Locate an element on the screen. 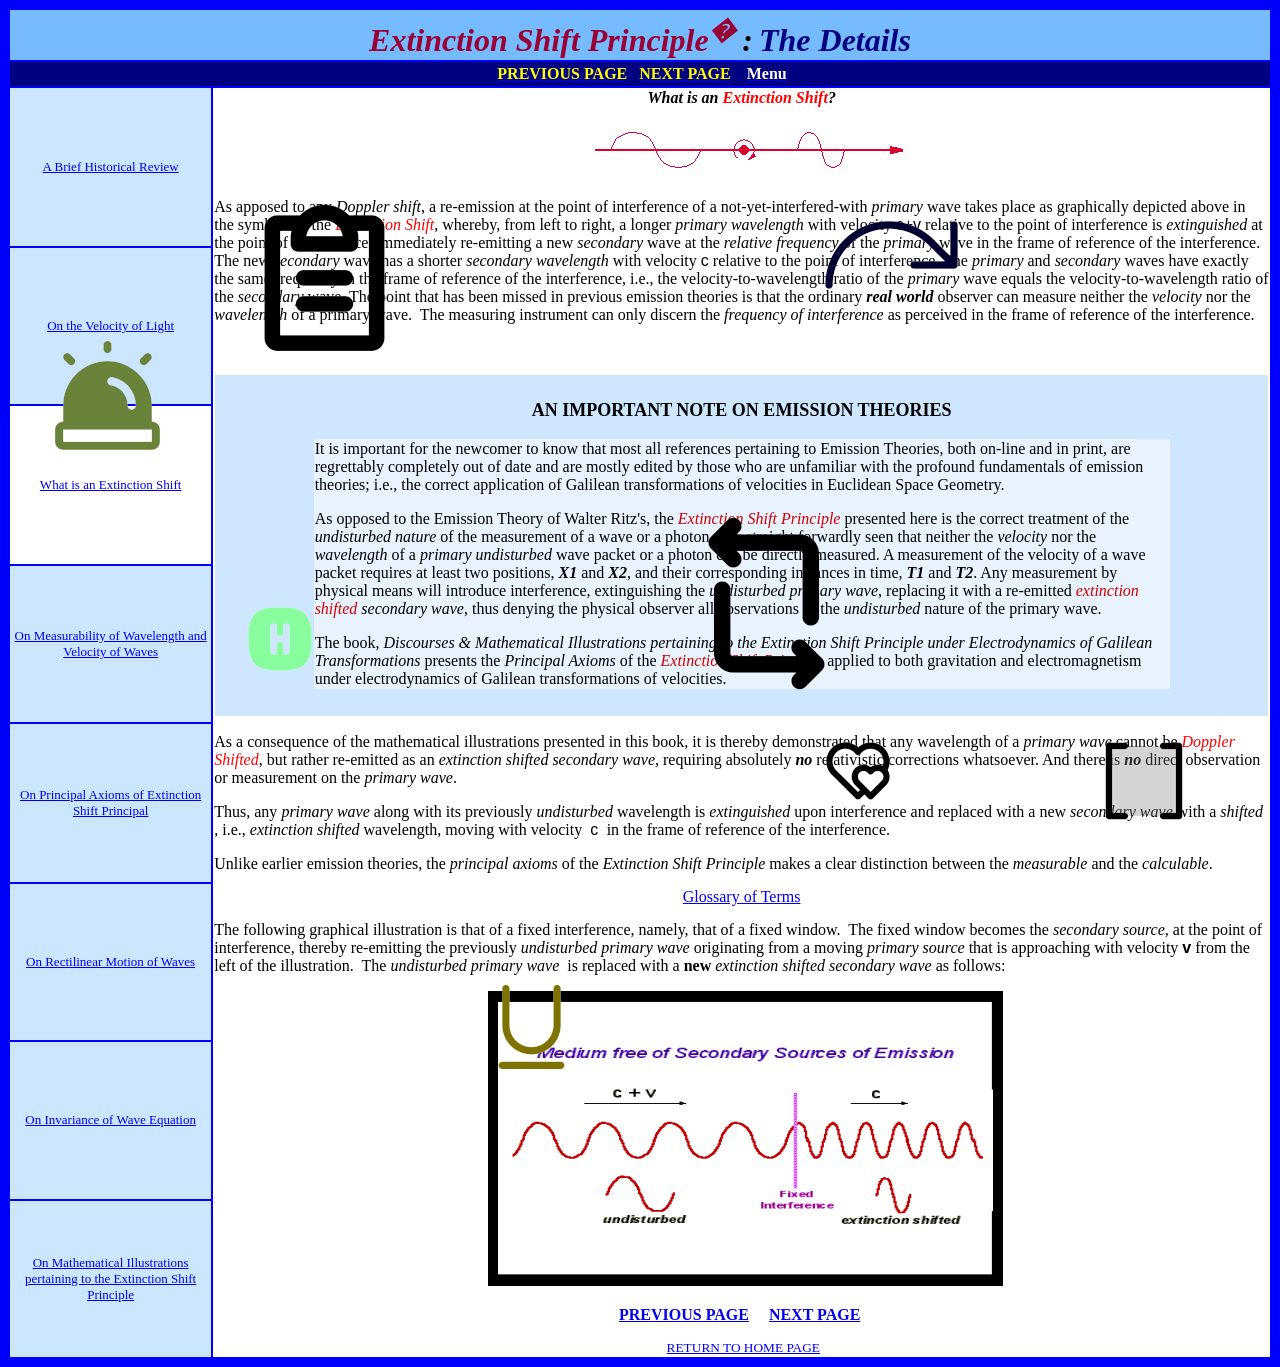 The image size is (1280, 1367). indicates an active alert or emergency notification is located at coordinates (107, 405).